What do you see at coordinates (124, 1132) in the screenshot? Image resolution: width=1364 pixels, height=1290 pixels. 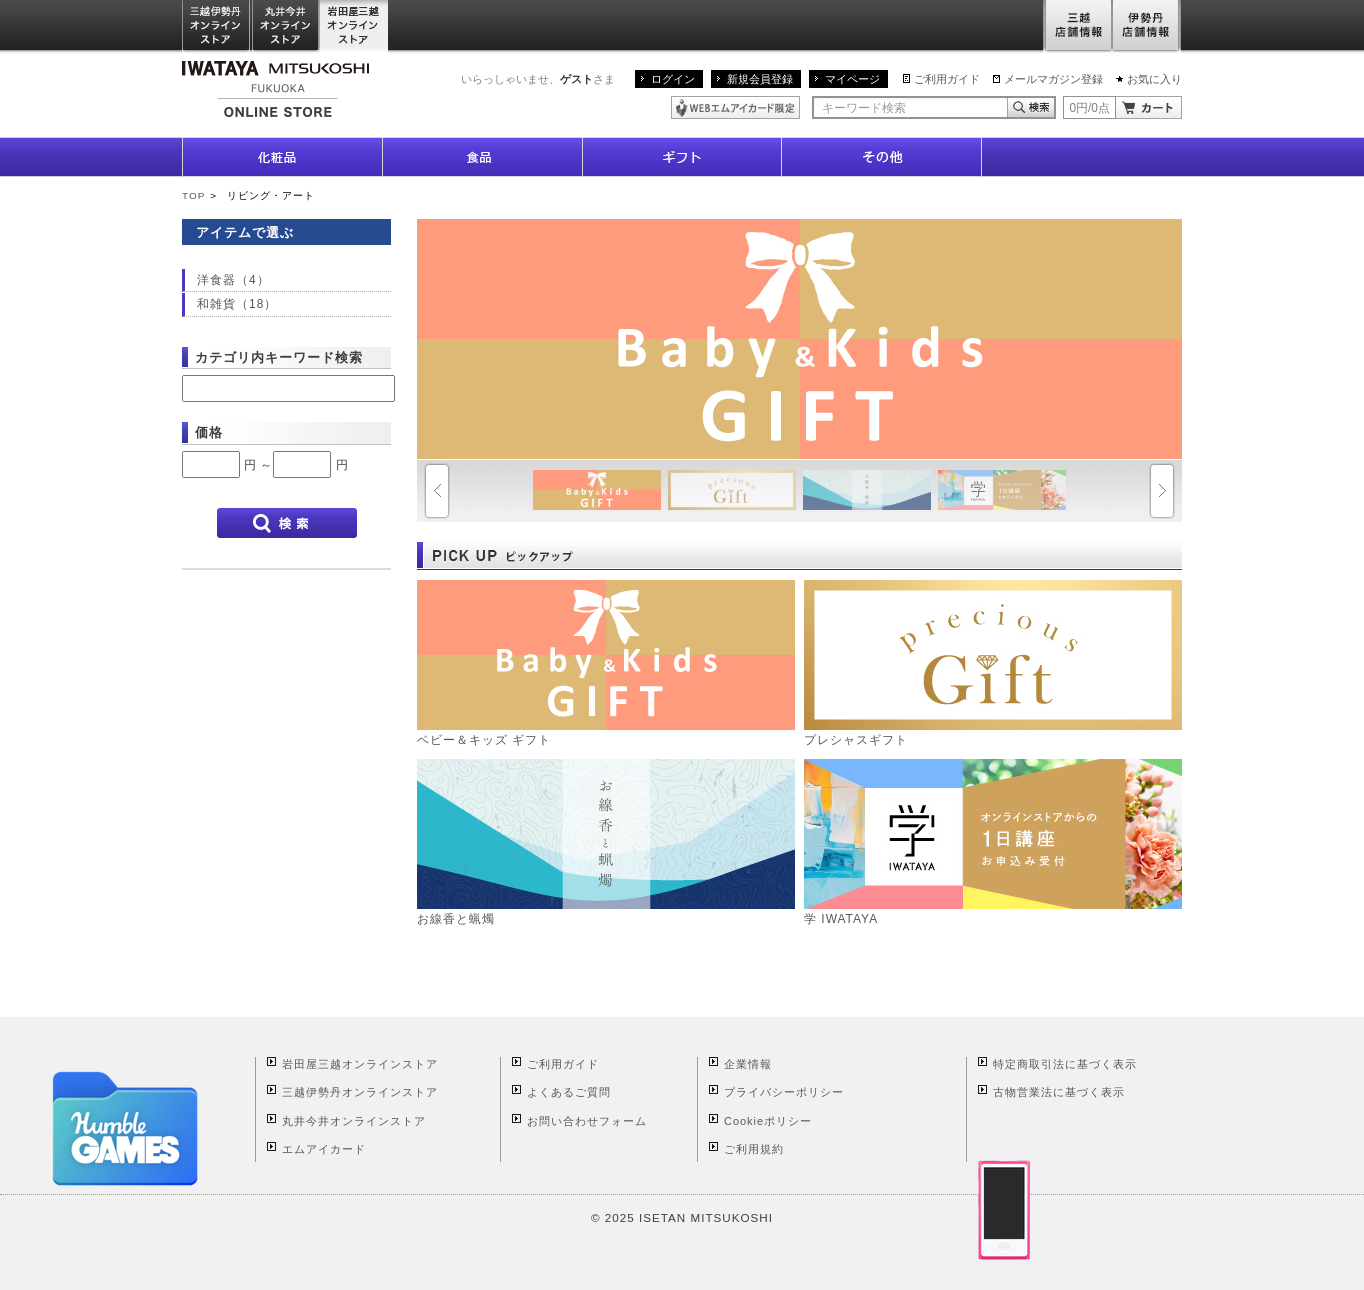 I see `open humble games folder` at bounding box center [124, 1132].